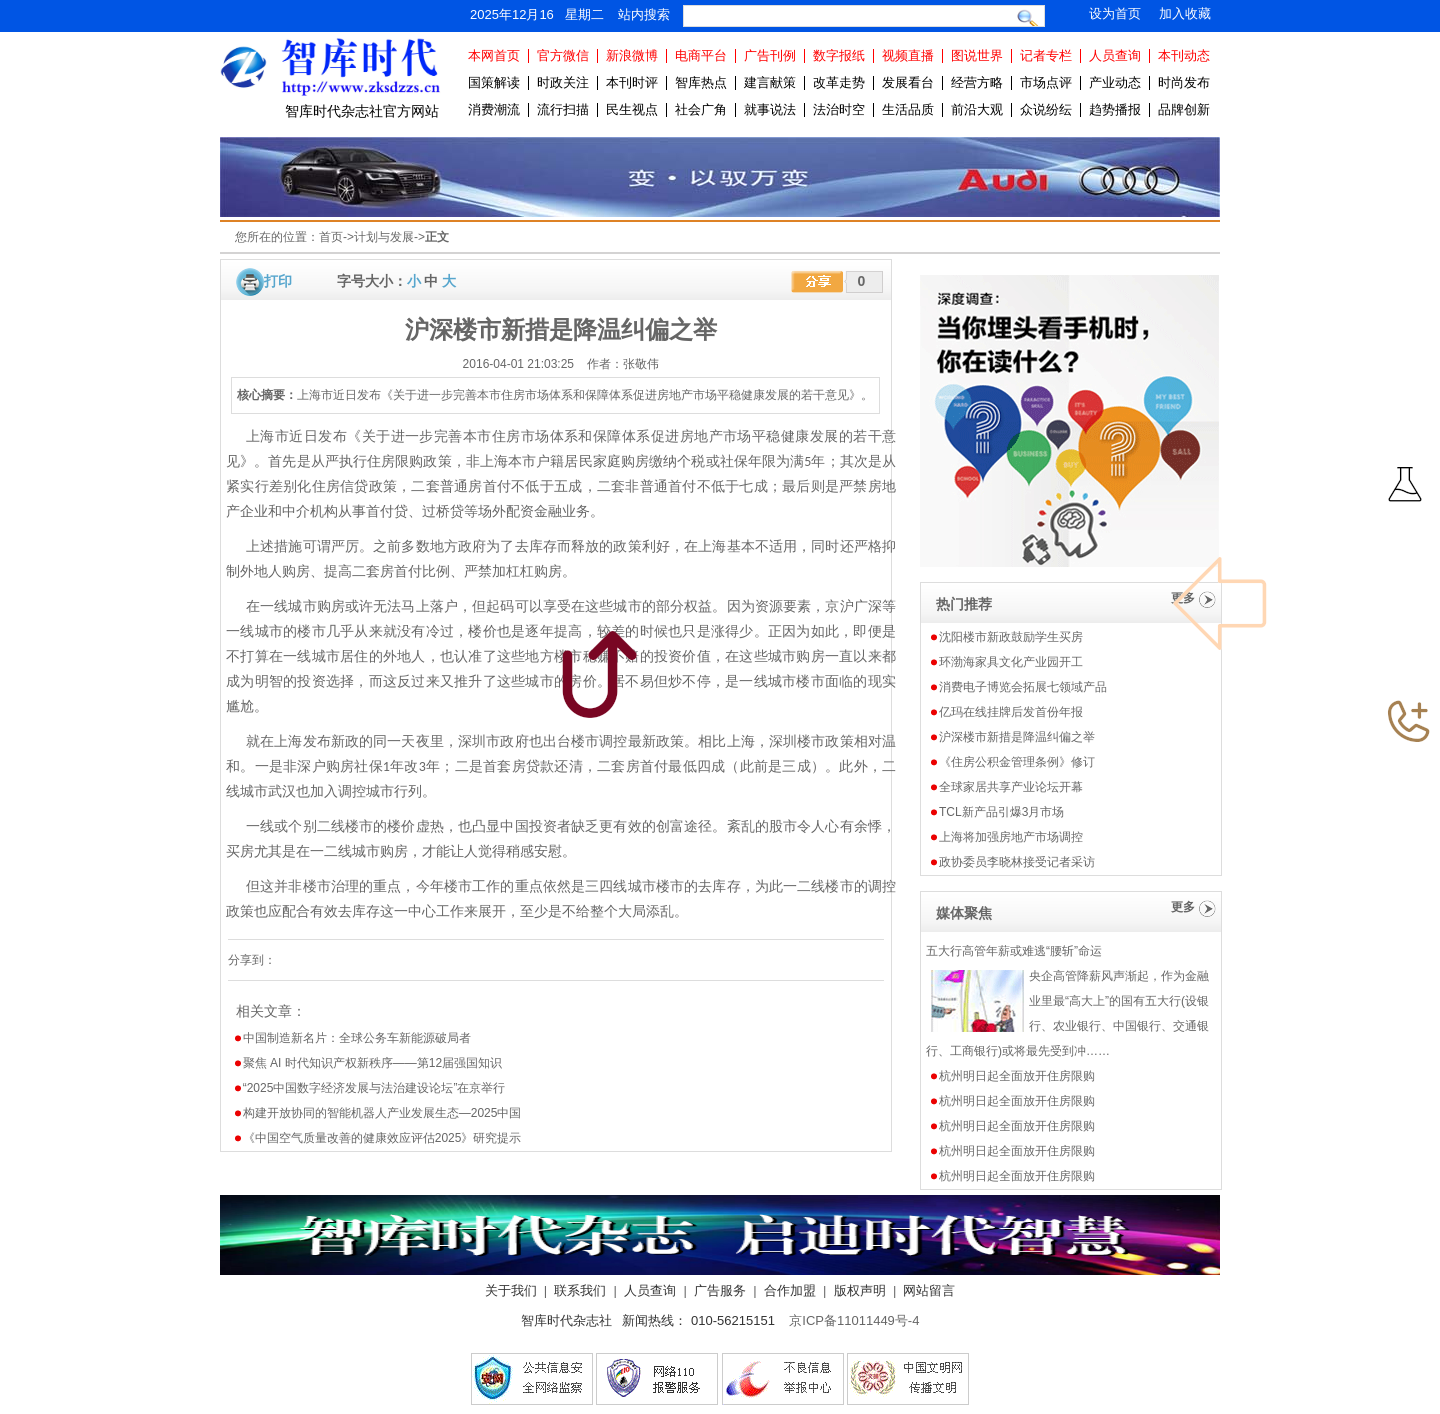 Image resolution: width=1440 pixels, height=1414 pixels. Describe the element at coordinates (1409, 720) in the screenshot. I see `add a new contact` at that location.